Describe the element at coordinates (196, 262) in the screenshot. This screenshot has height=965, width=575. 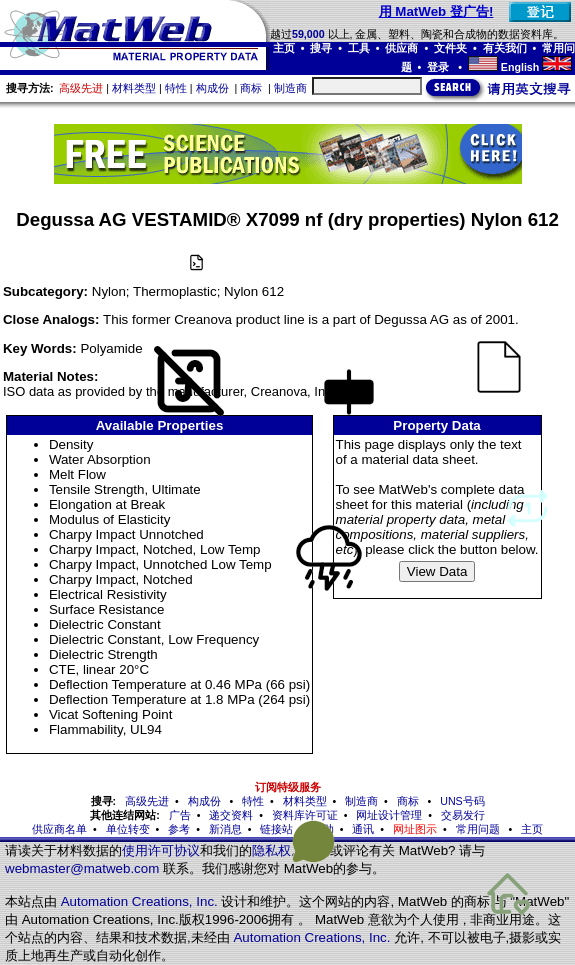
I see `open terminal or command line file` at that location.